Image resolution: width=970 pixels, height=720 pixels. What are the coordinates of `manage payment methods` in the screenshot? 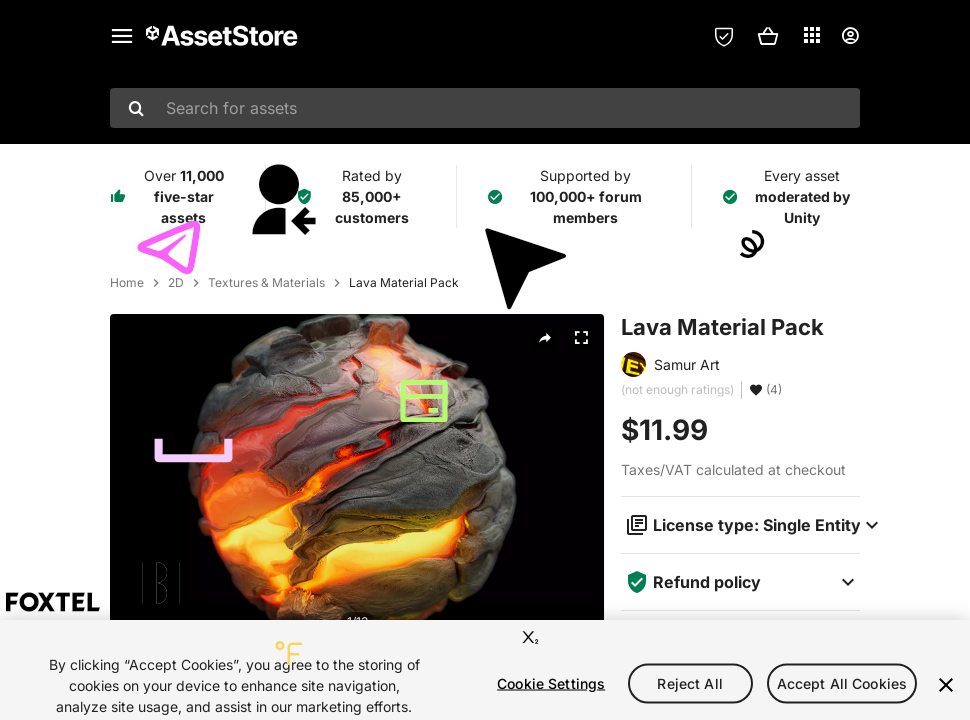 It's located at (424, 401).